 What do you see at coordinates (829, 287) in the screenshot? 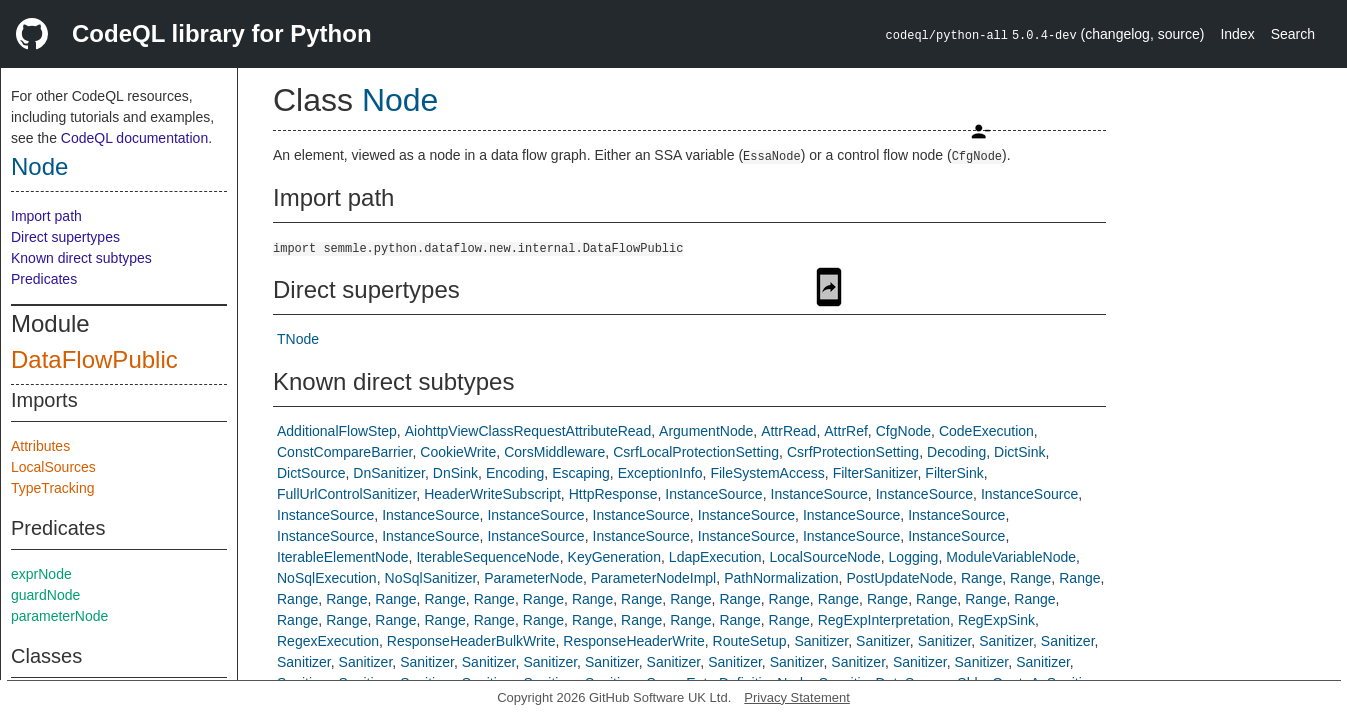
I see `share your mobile screen with others` at bounding box center [829, 287].